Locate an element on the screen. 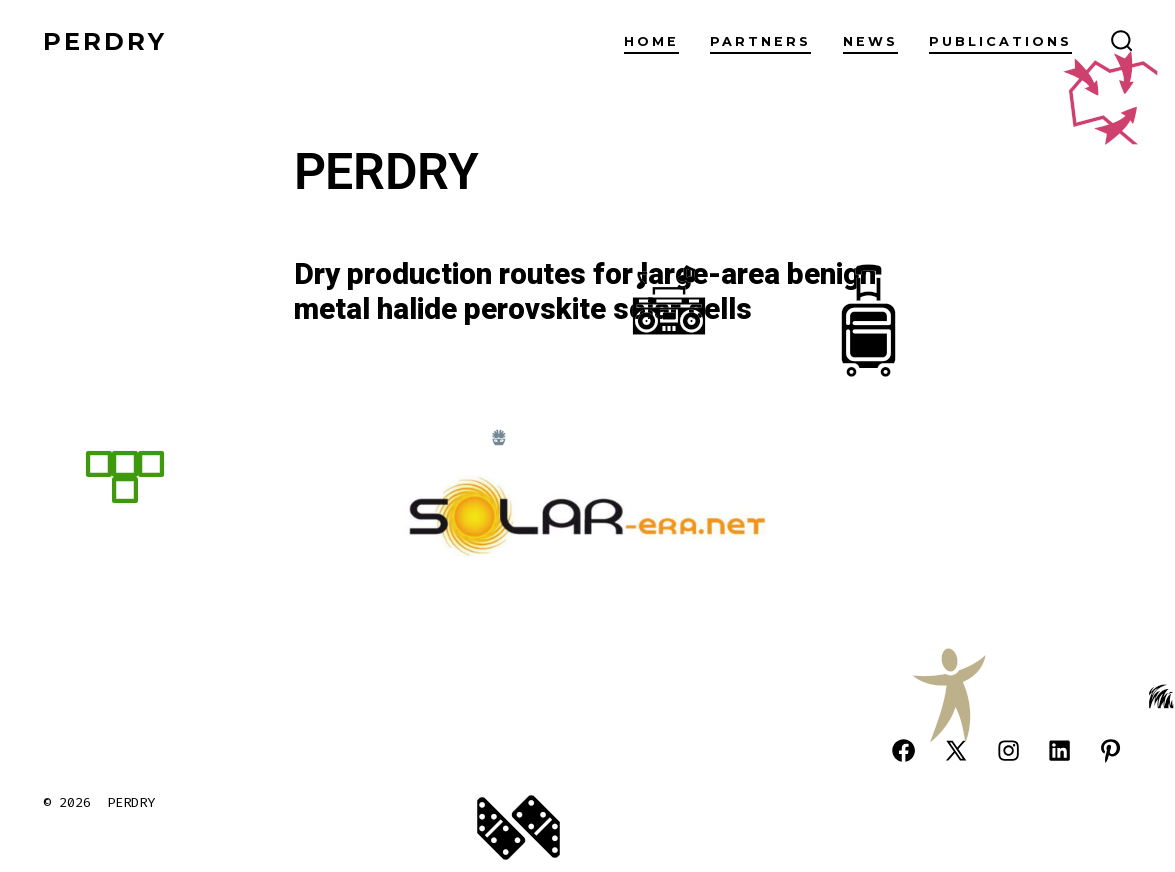  open music player or audio controls is located at coordinates (669, 301).